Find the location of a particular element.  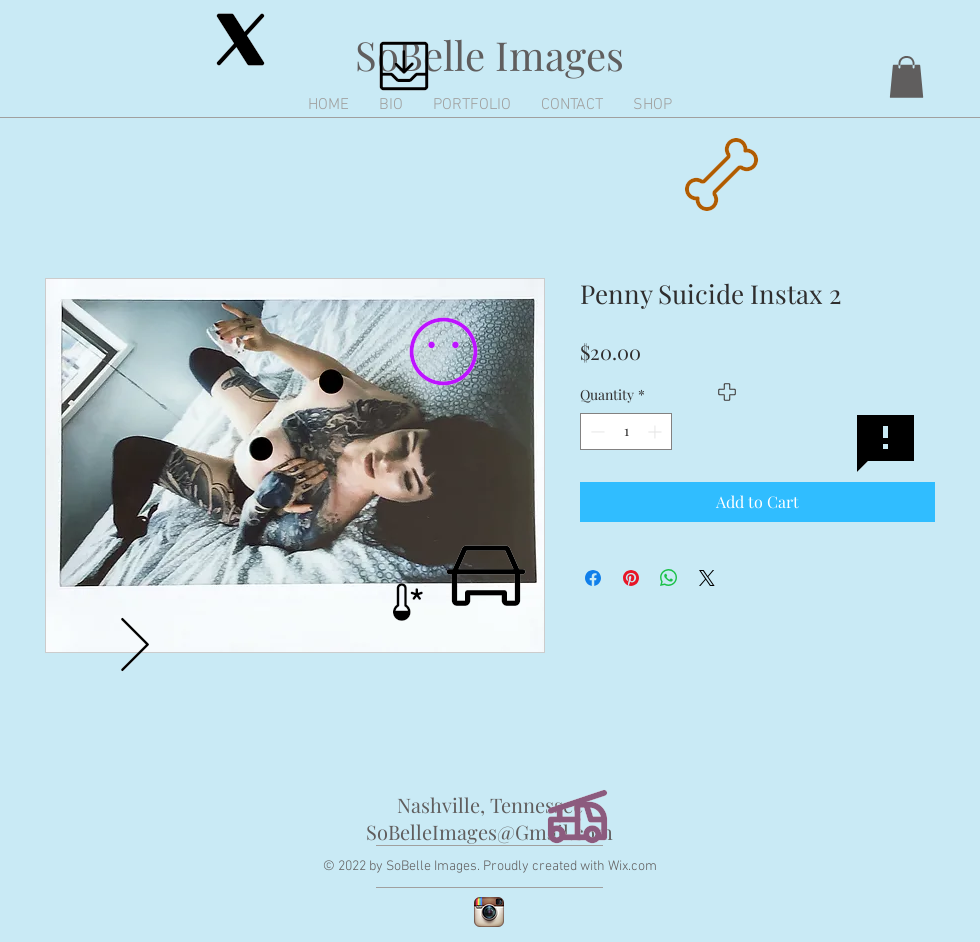

message failed to send is located at coordinates (885, 443).